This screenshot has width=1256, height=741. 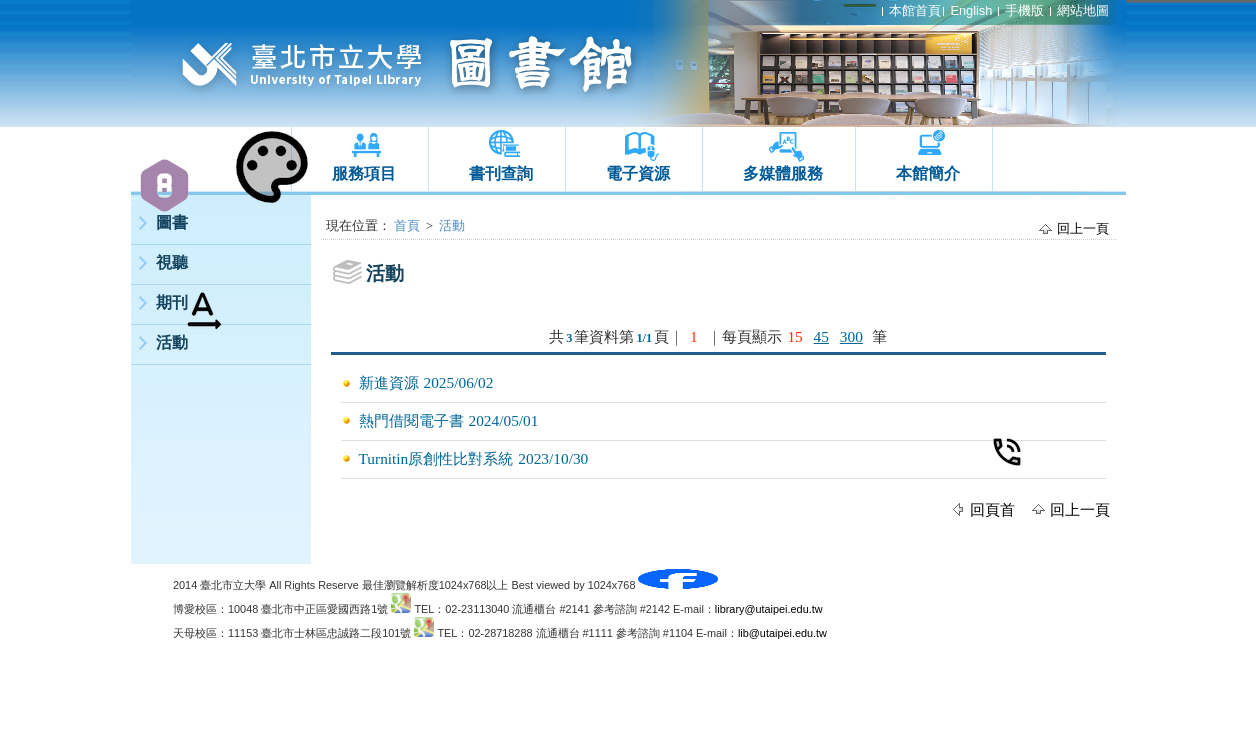 What do you see at coordinates (202, 311) in the screenshot?
I see `set text to horizontal orientation` at bounding box center [202, 311].